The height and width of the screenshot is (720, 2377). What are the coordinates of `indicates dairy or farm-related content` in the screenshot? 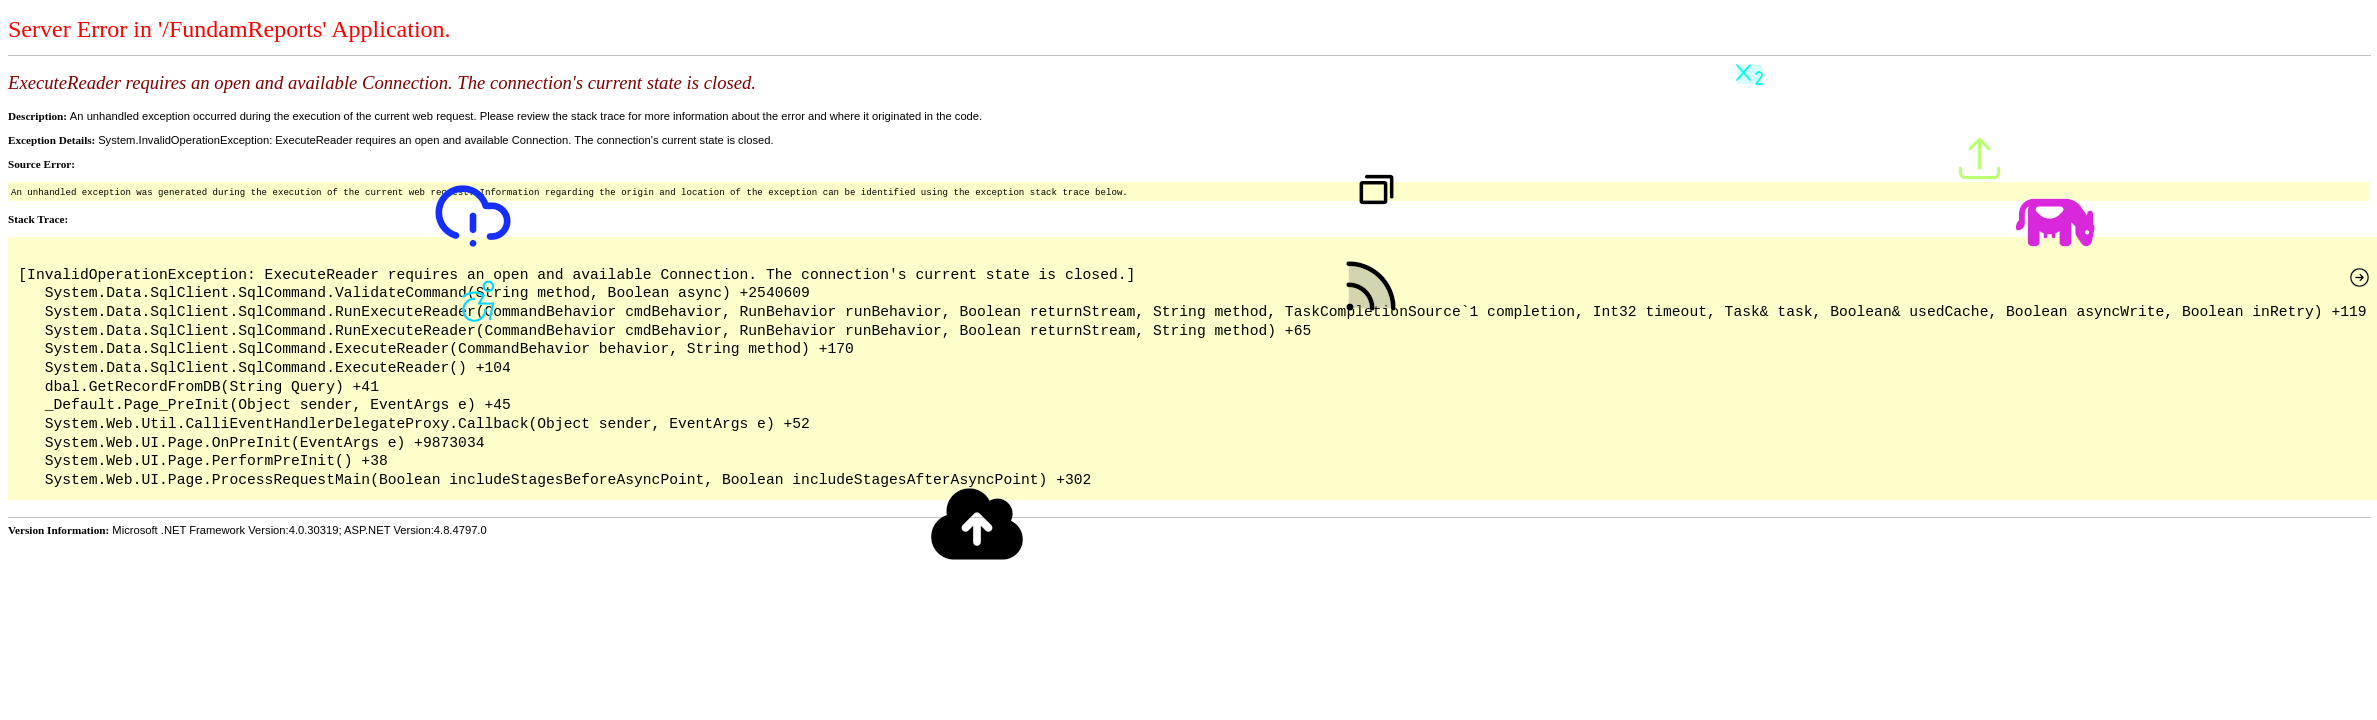 It's located at (2055, 222).